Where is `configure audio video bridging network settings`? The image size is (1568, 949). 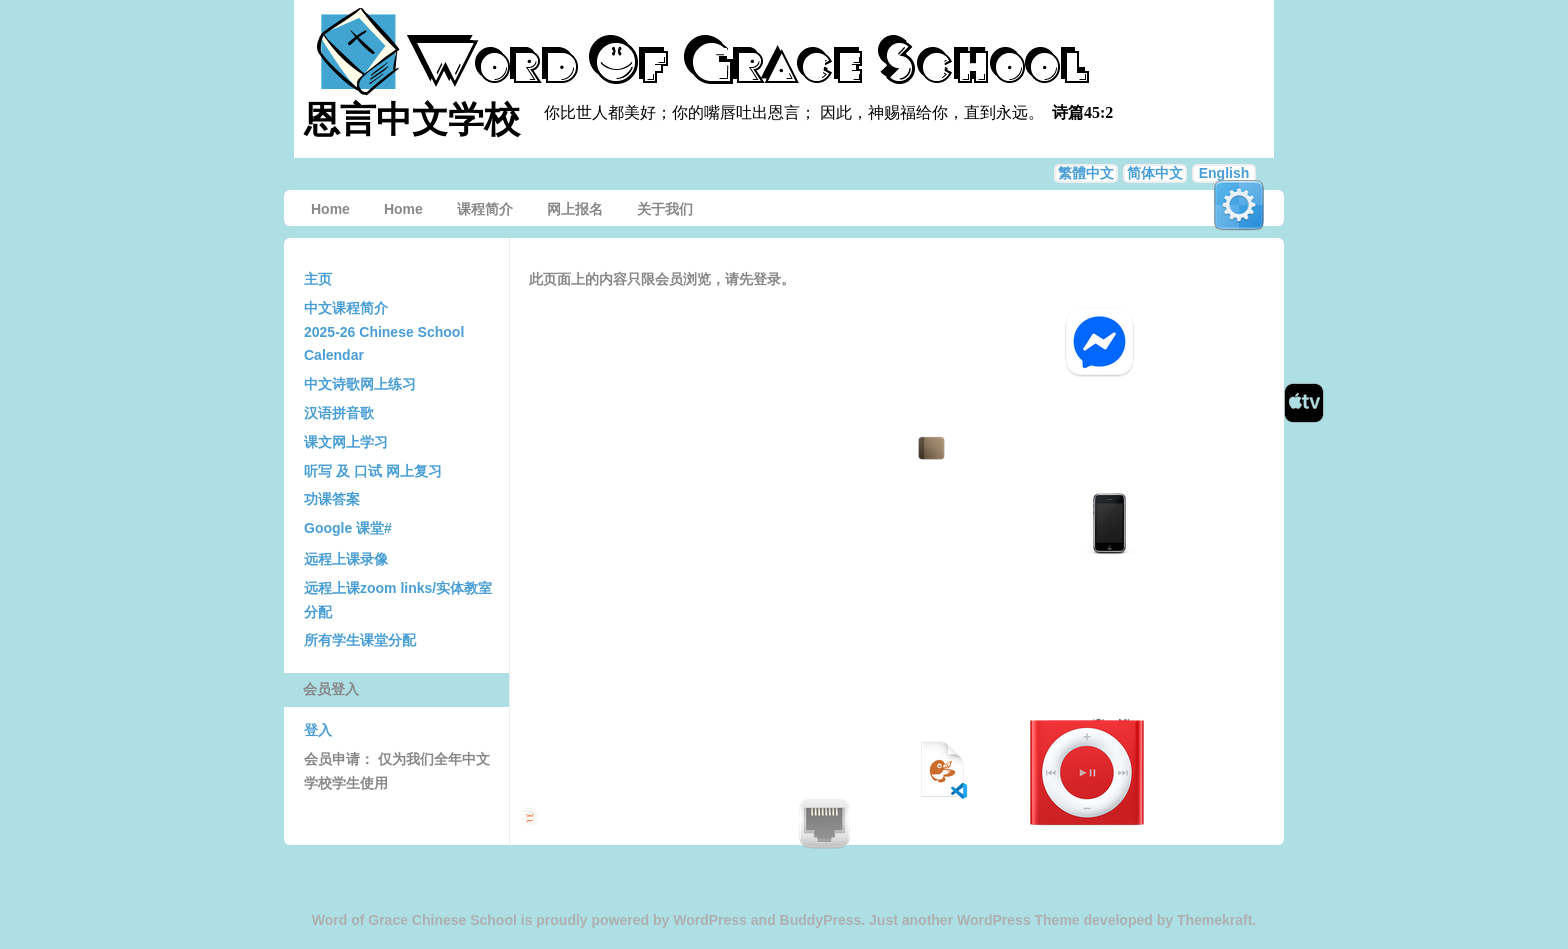 configure audio video bridging network settings is located at coordinates (824, 822).